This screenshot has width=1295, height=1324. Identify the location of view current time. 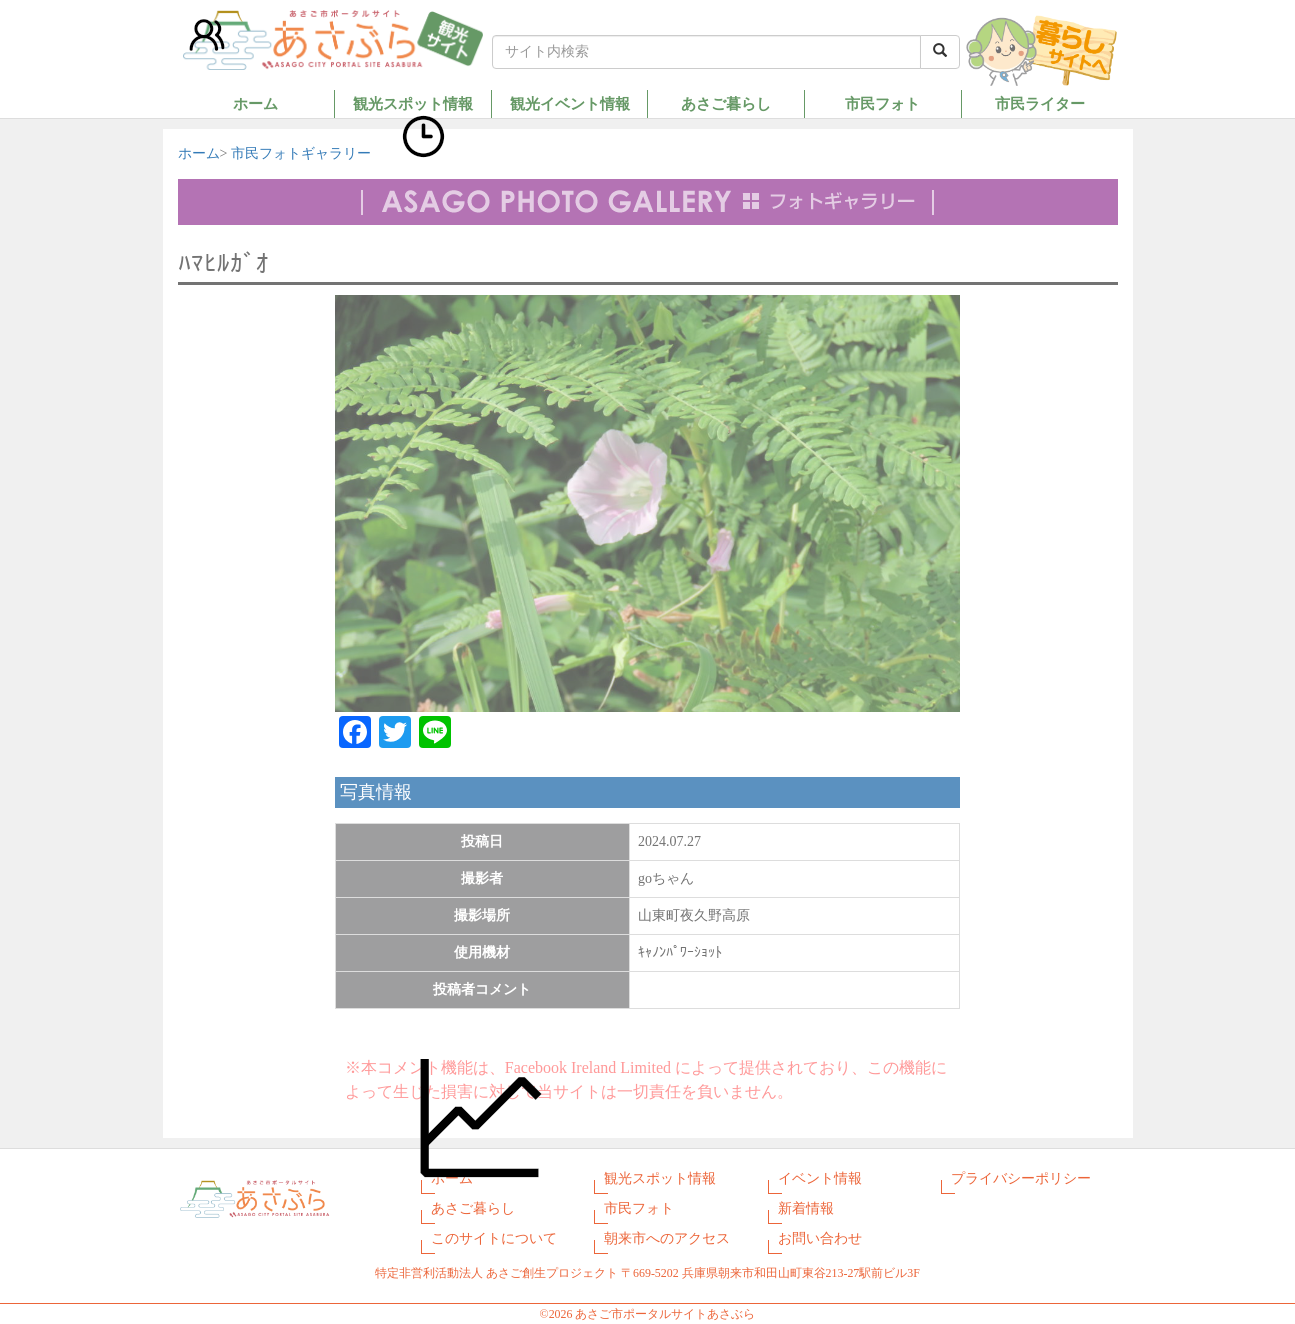
(423, 136).